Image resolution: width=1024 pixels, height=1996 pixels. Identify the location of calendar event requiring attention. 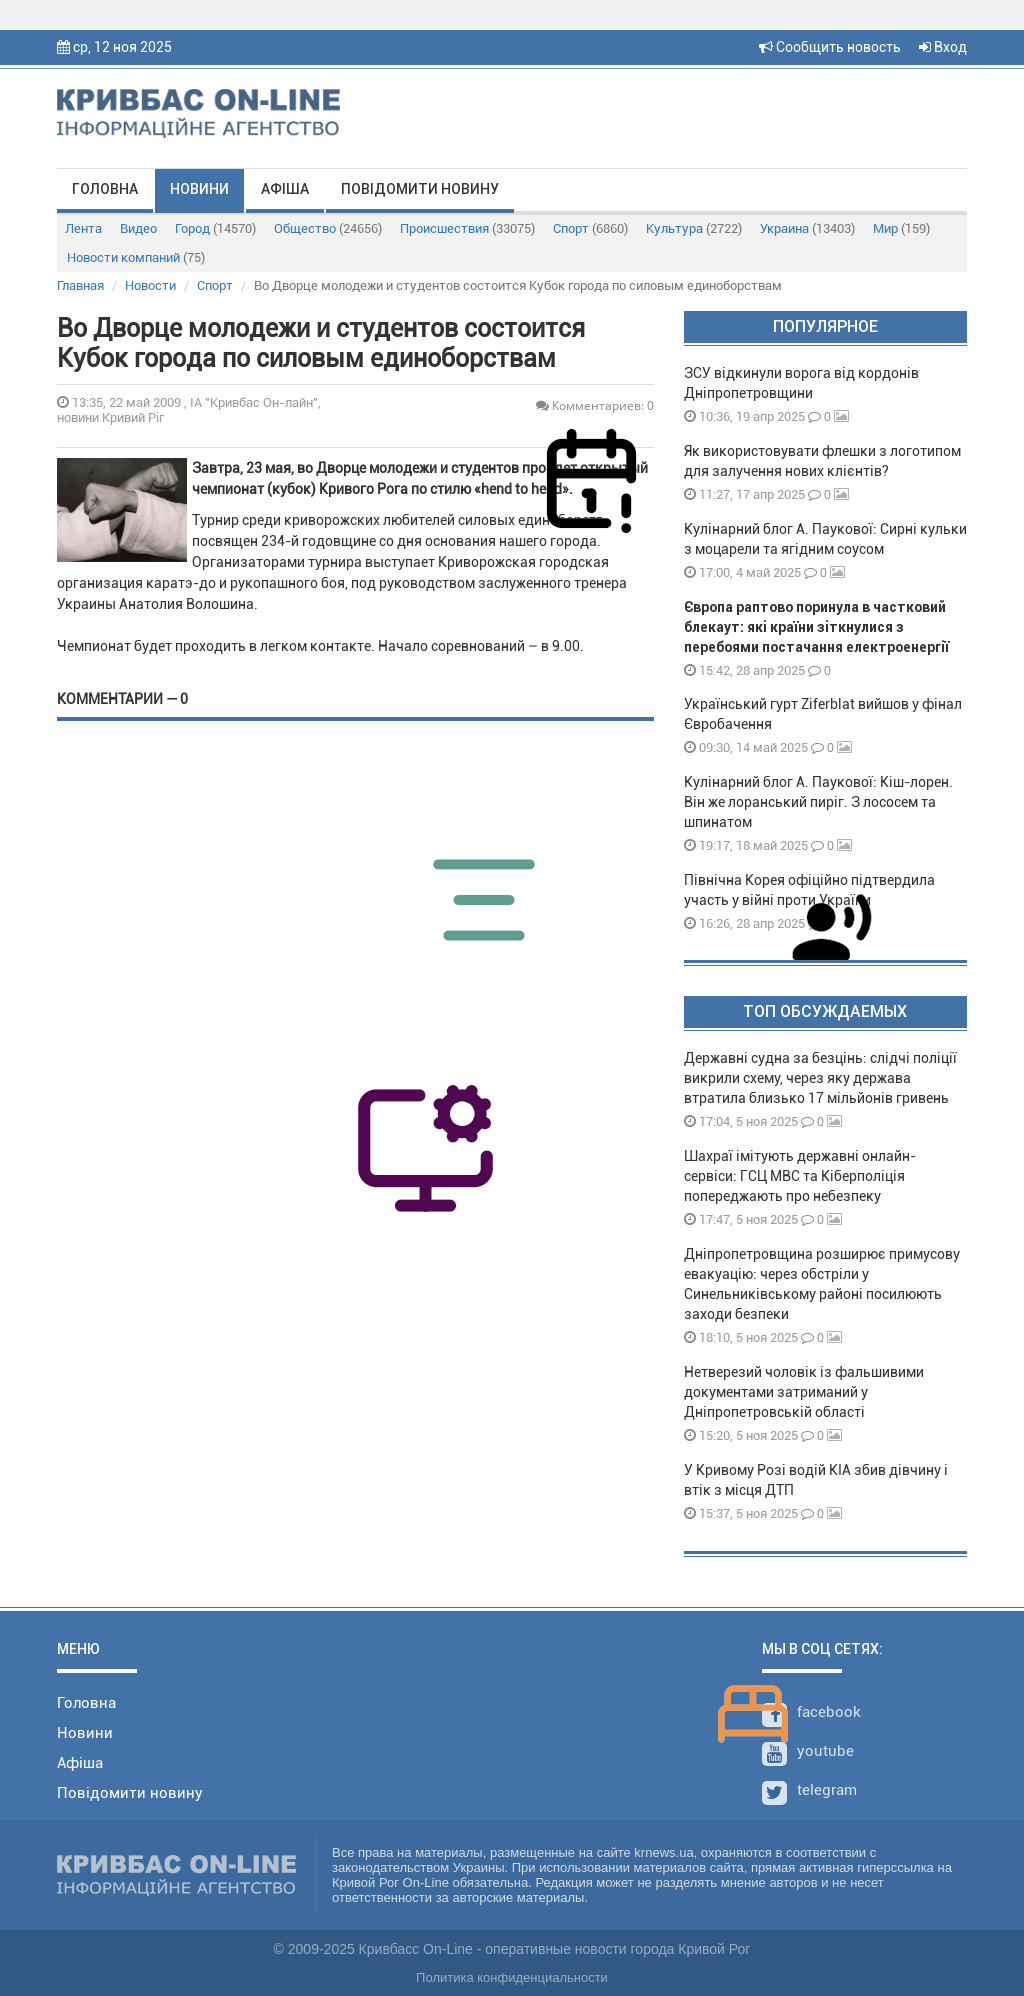
(591, 478).